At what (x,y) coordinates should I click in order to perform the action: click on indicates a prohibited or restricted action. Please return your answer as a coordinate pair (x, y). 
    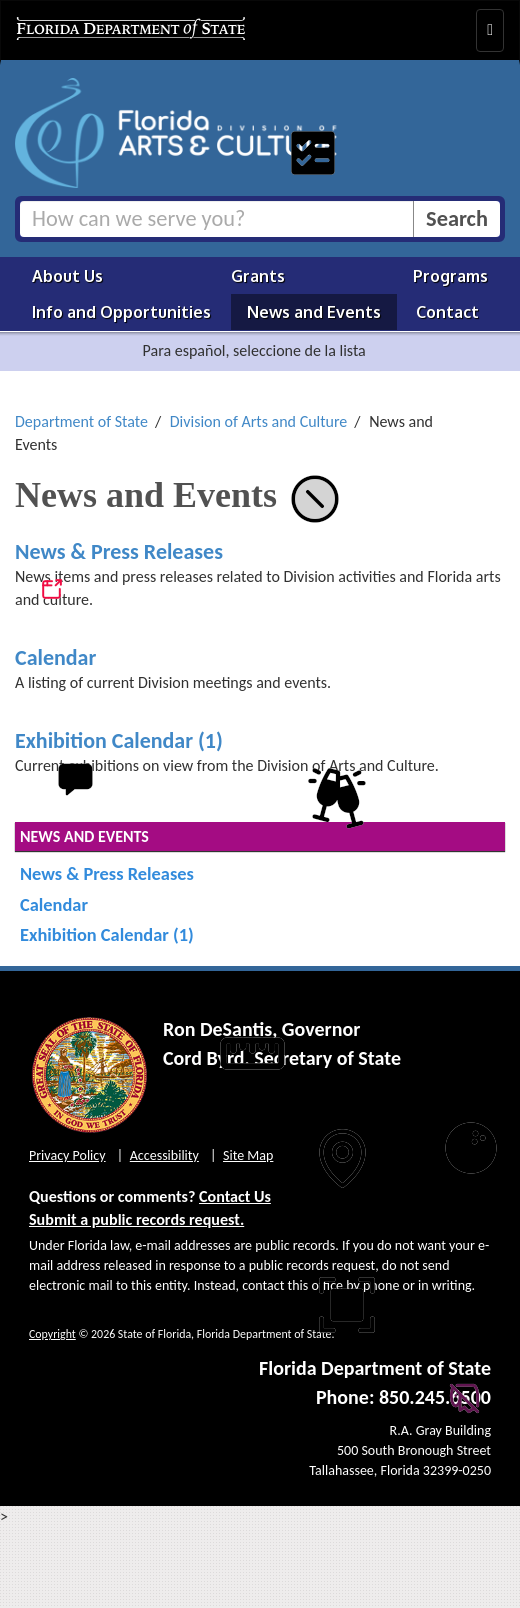
    Looking at the image, I should click on (315, 499).